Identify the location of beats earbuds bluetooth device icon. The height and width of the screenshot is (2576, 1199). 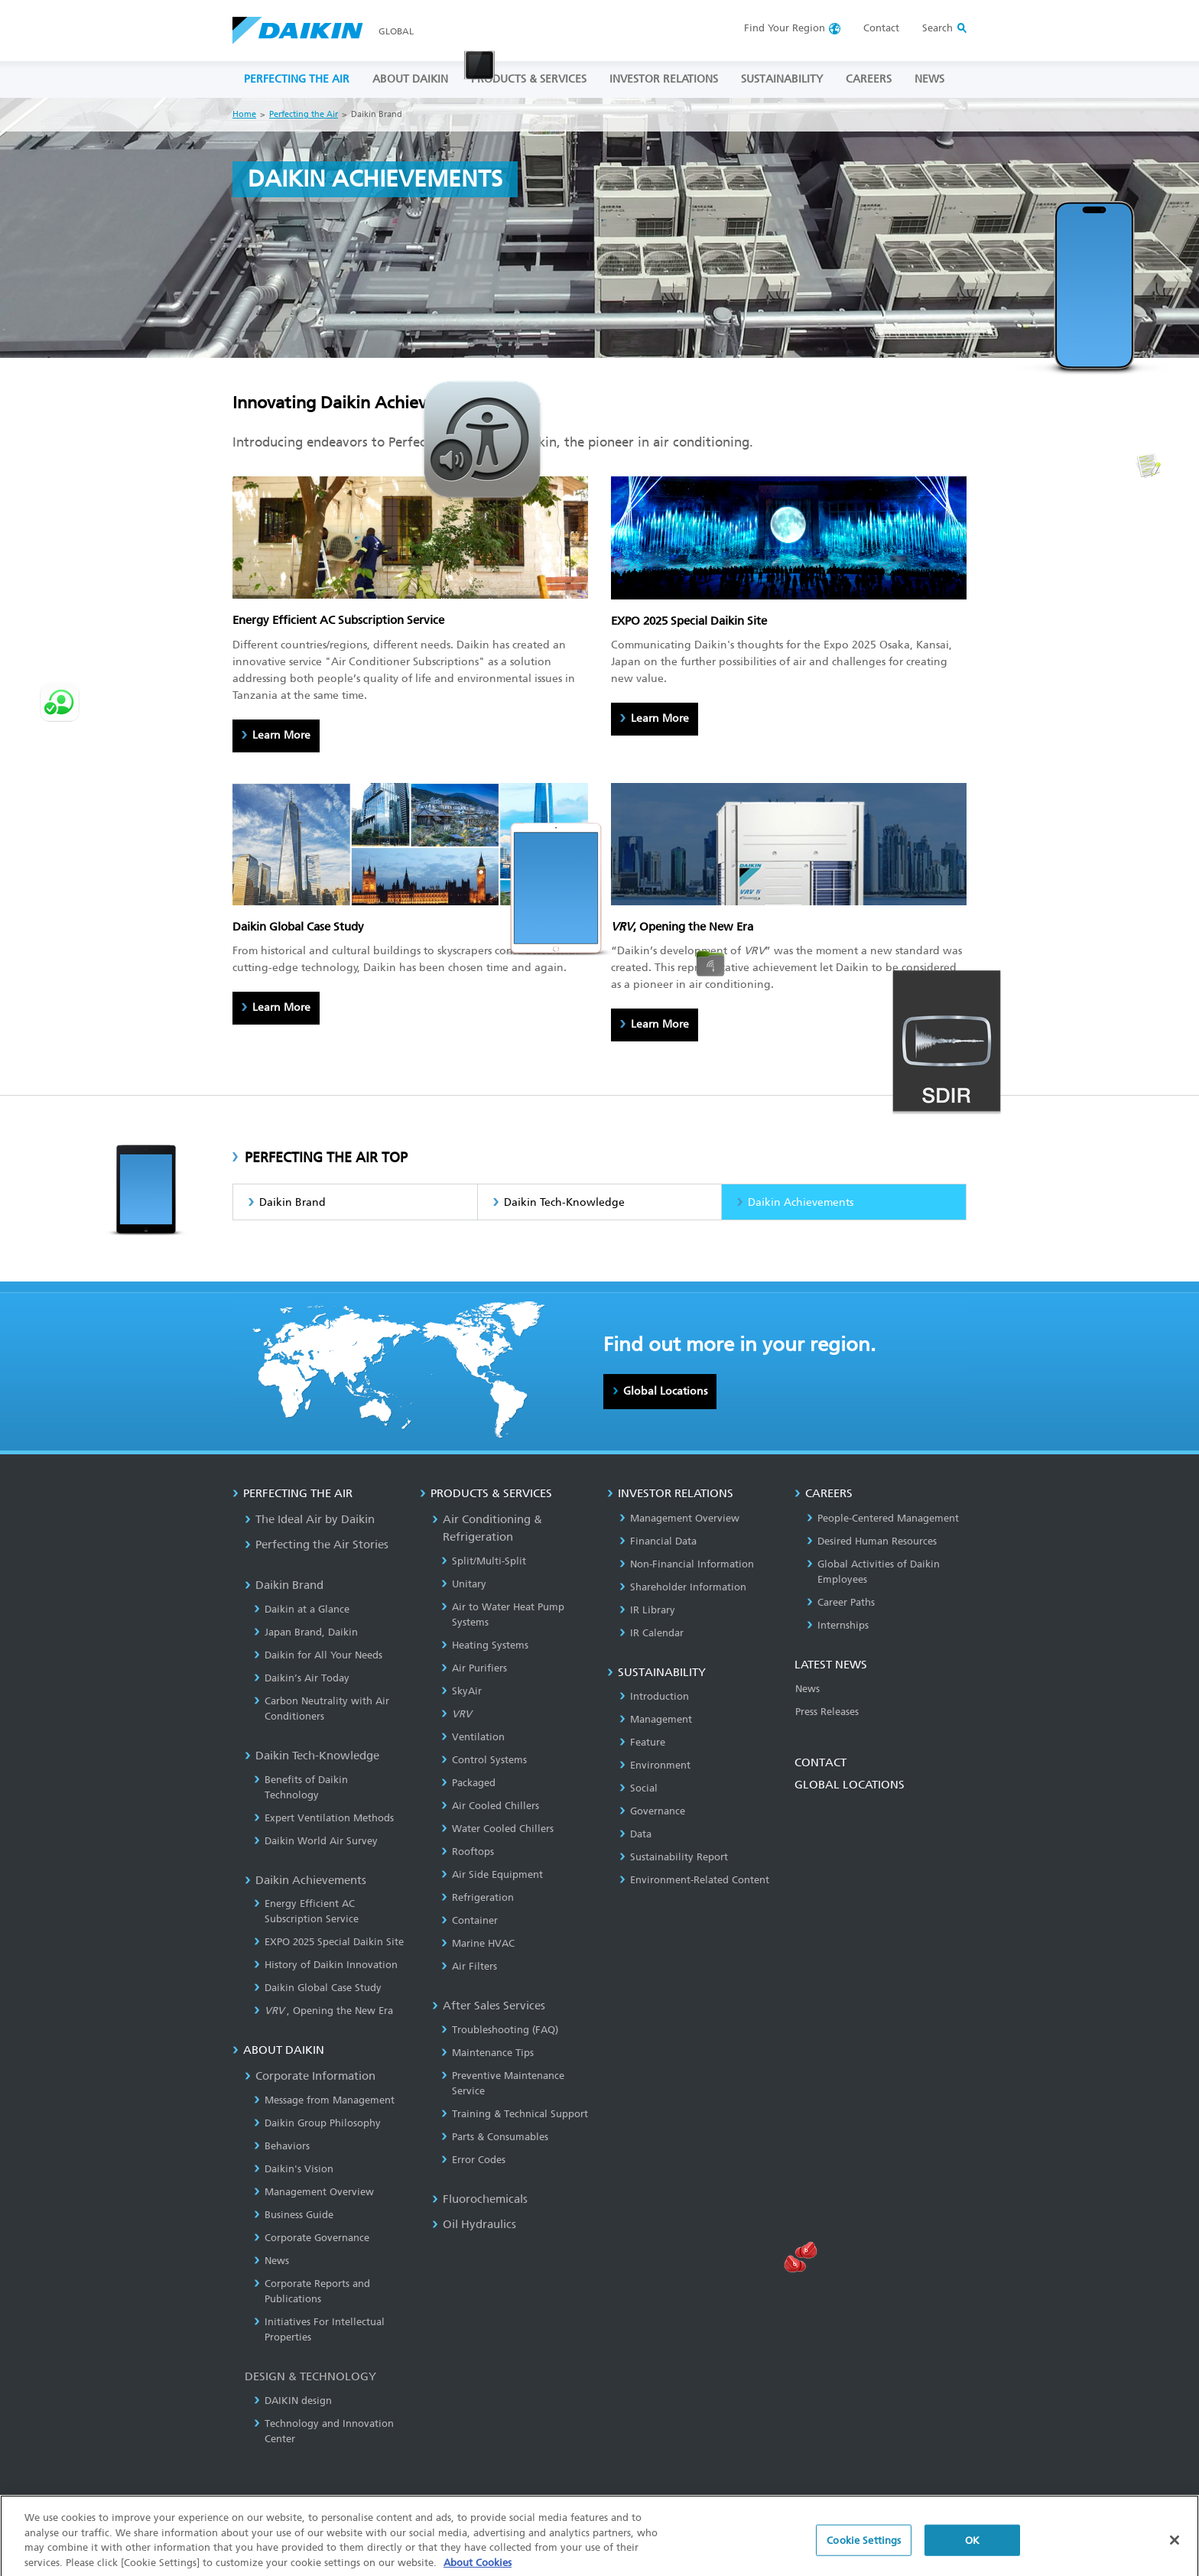
(801, 2257).